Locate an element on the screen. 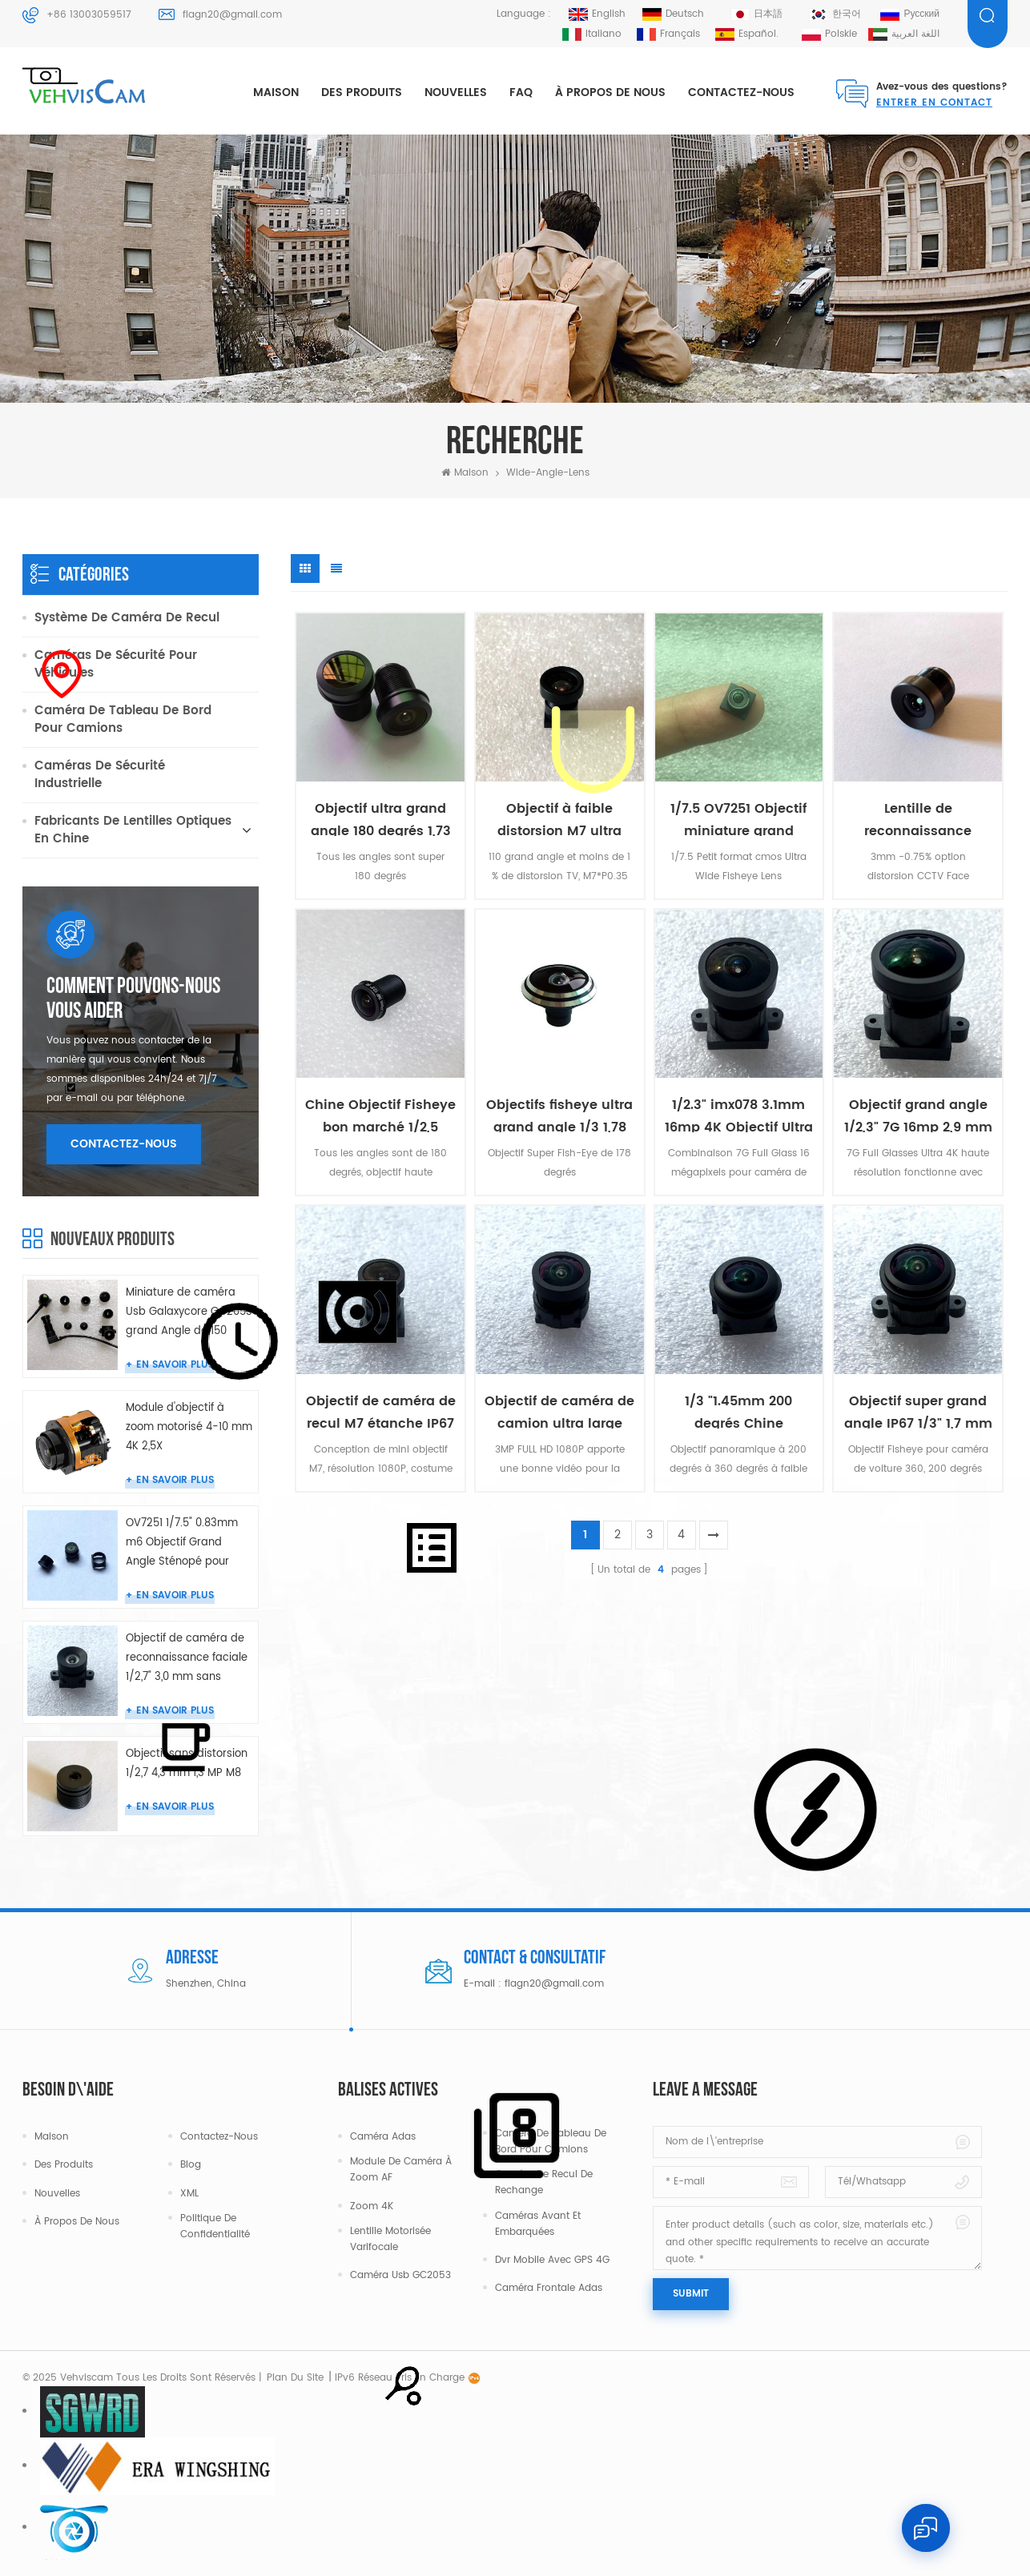  socket.io library or real-time websocket connection is located at coordinates (815, 1810).